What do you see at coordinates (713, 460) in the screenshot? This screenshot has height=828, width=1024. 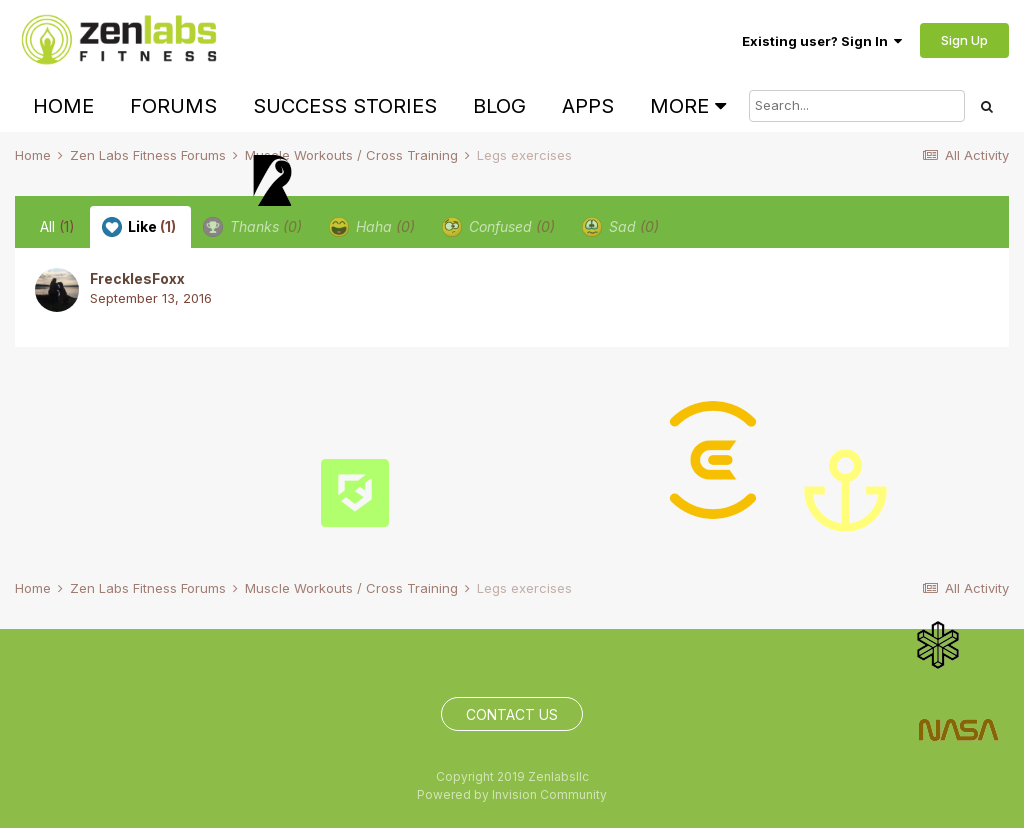 I see `ecovacs app or device connection` at bounding box center [713, 460].